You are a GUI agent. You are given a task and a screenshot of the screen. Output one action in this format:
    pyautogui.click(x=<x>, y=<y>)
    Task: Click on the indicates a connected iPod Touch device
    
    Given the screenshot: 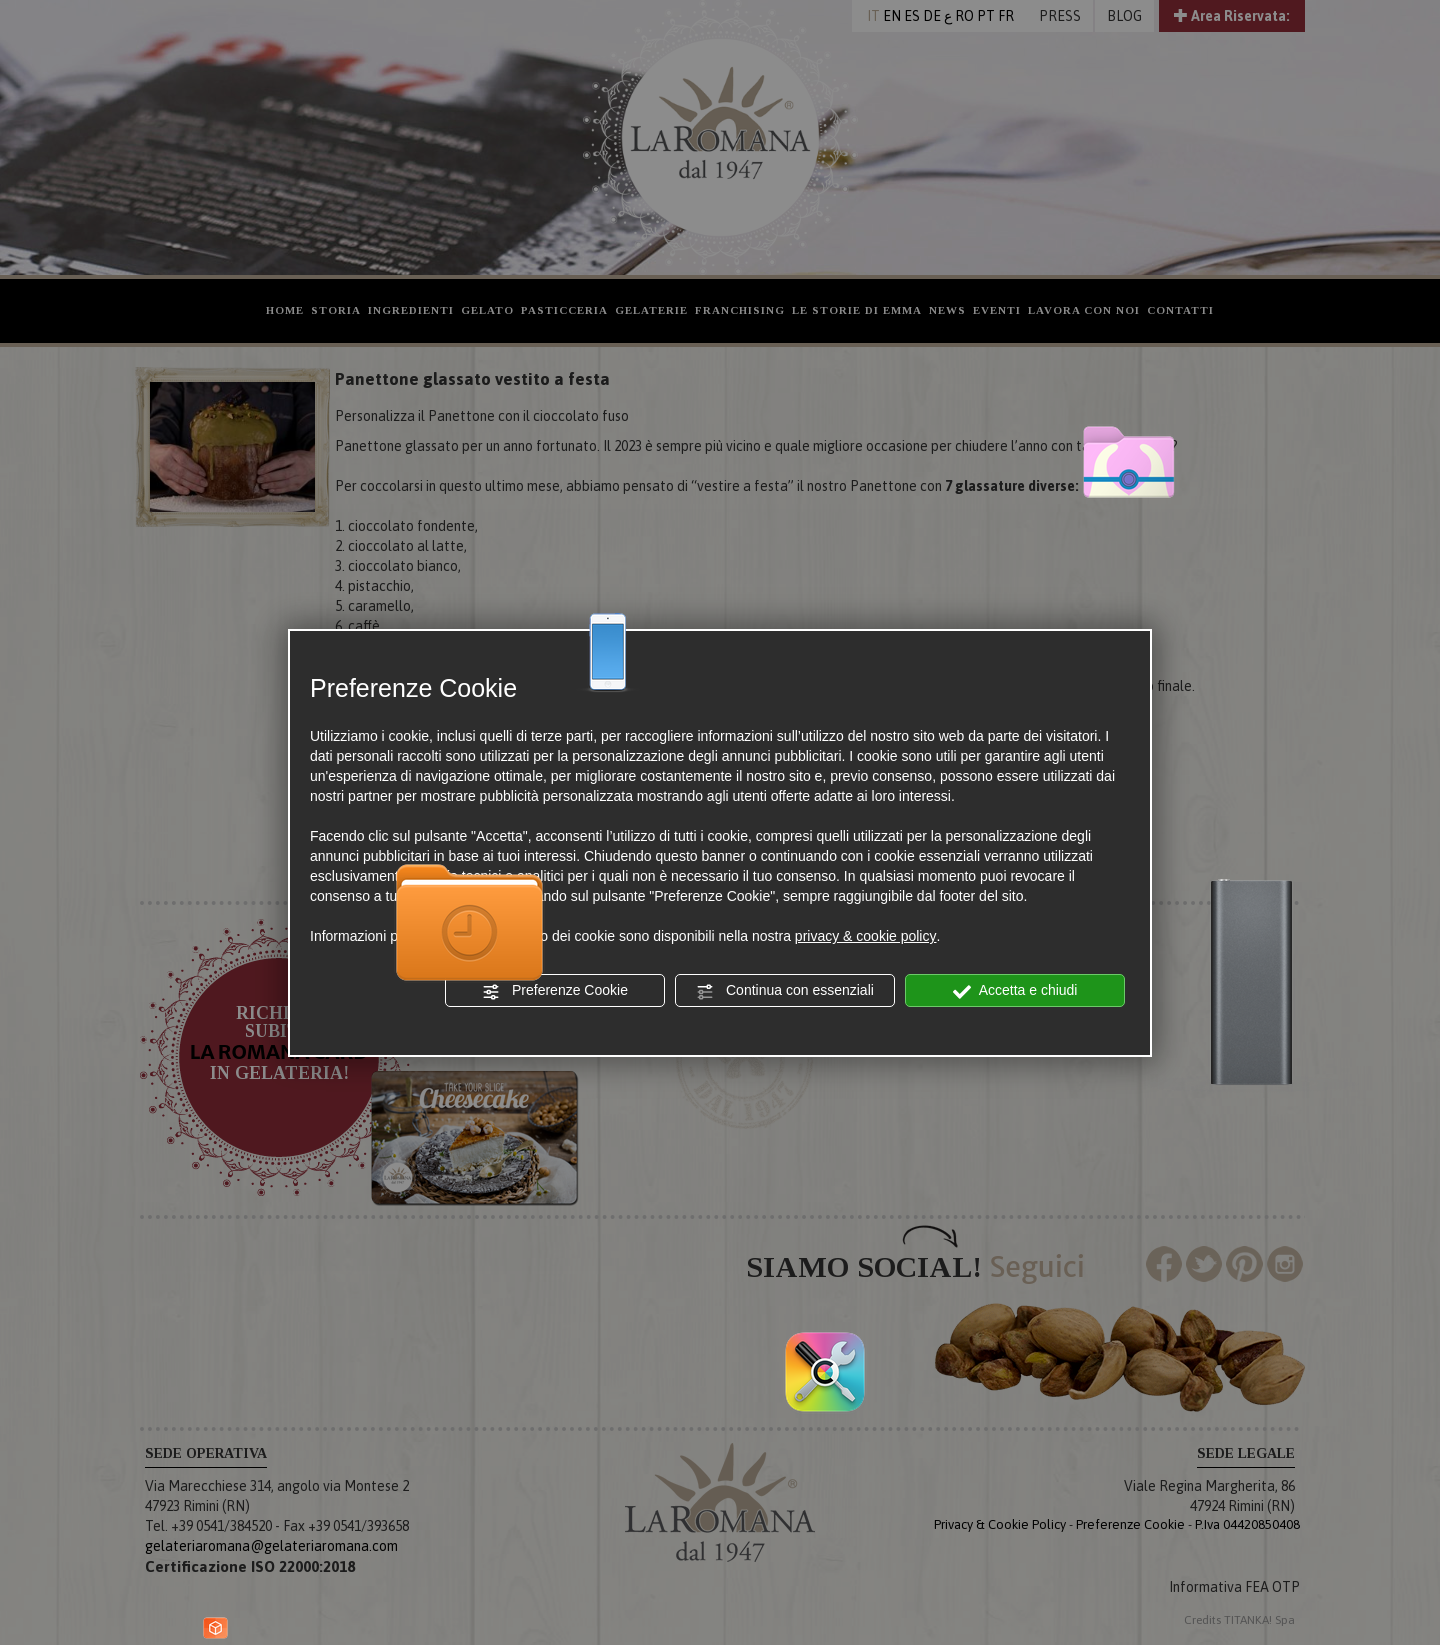 What is the action you would take?
    pyautogui.click(x=608, y=653)
    